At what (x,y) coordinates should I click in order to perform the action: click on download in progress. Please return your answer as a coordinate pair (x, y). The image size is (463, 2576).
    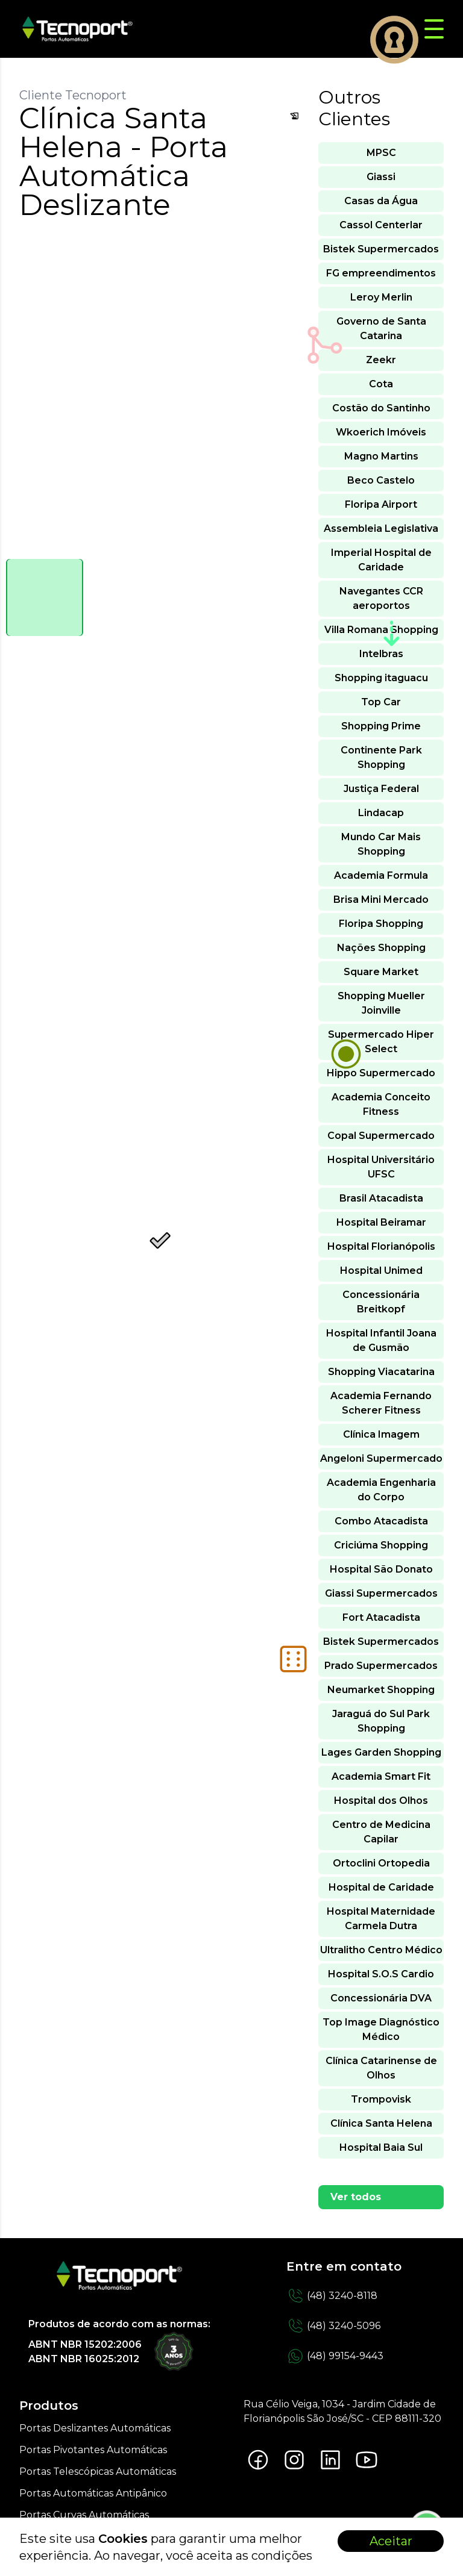
    Looking at the image, I should click on (391, 633).